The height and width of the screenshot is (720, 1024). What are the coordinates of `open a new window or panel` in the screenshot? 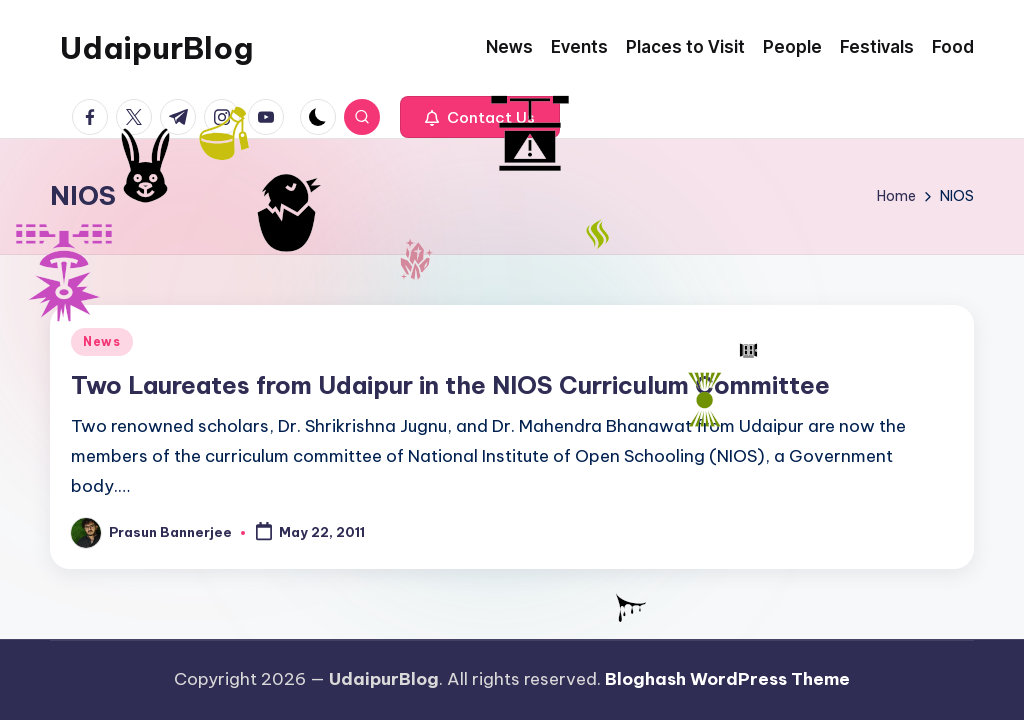 It's located at (748, 350).